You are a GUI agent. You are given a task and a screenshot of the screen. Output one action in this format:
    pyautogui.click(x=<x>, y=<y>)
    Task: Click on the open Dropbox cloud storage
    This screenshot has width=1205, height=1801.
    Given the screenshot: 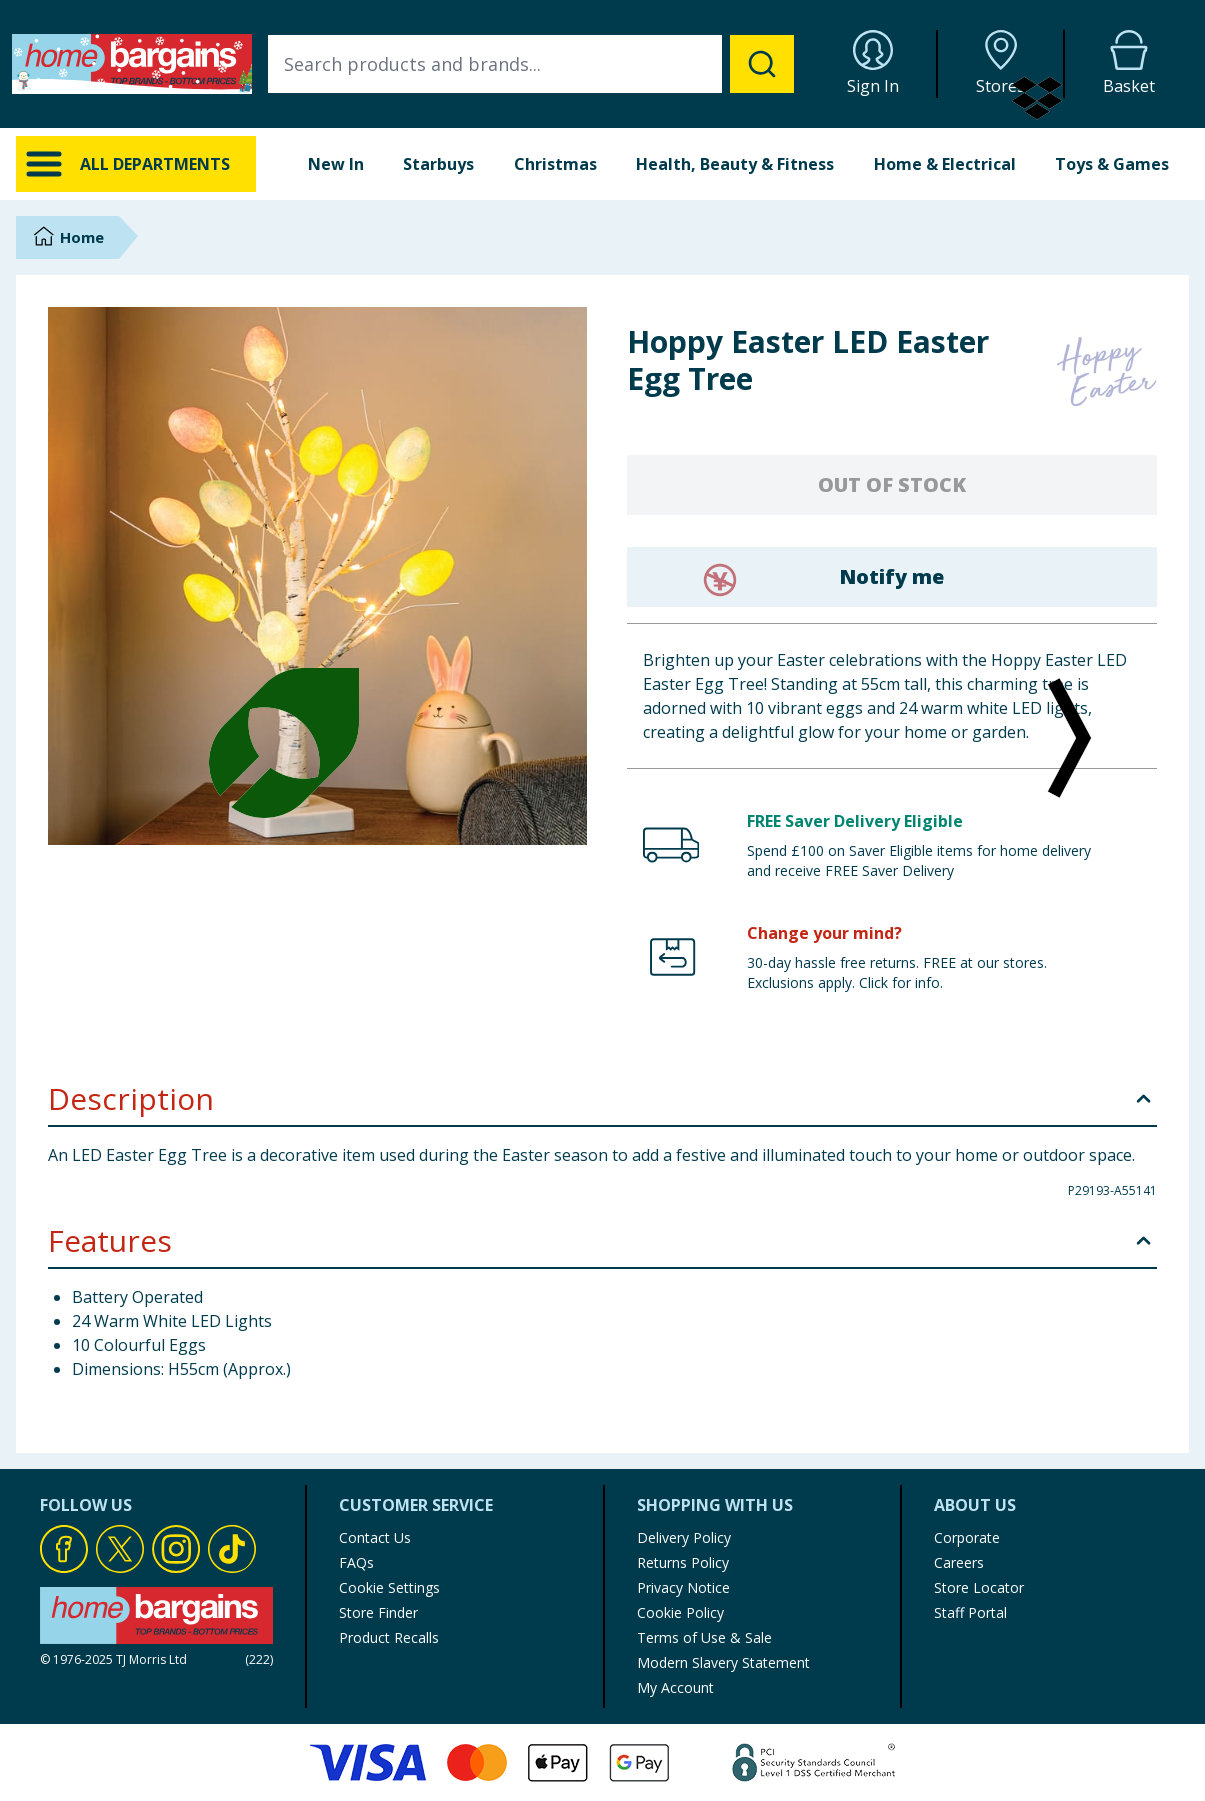 What is the action you would take?
    pyautogui.click(x=1037, y=96)
    